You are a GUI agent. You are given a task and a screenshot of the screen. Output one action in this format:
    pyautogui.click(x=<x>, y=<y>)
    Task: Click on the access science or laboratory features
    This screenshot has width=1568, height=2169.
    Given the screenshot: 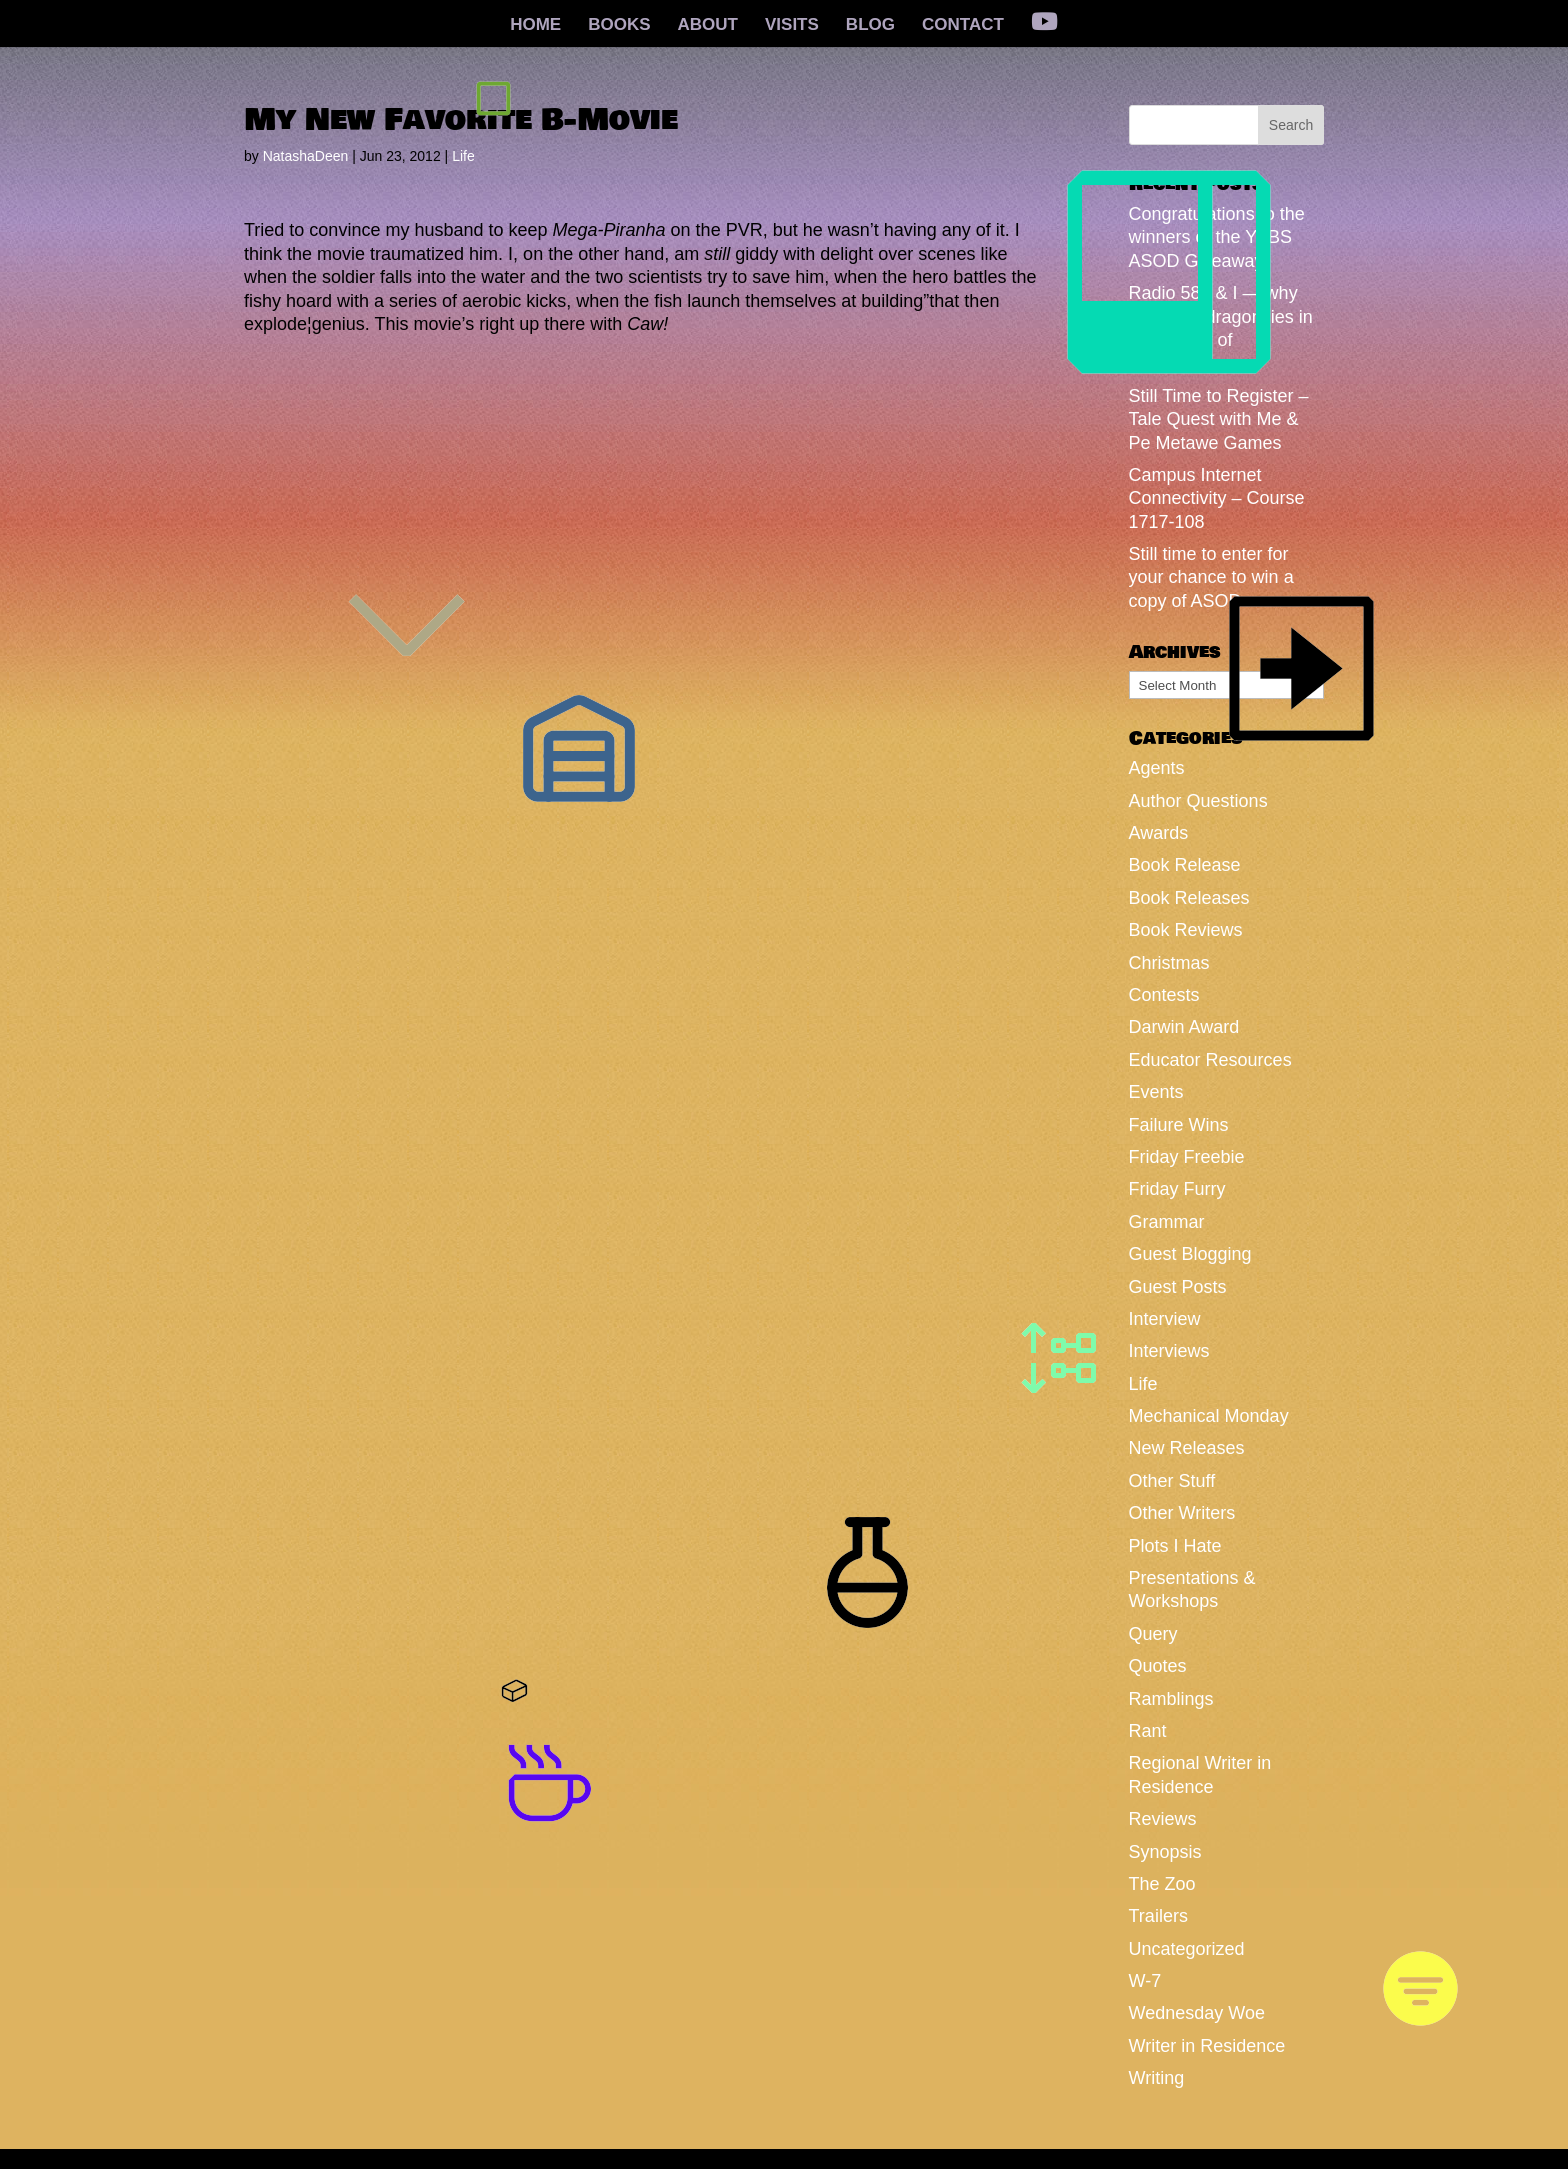 What is the action you would take?
    pyautogui.click(x=867, y=1572)
    